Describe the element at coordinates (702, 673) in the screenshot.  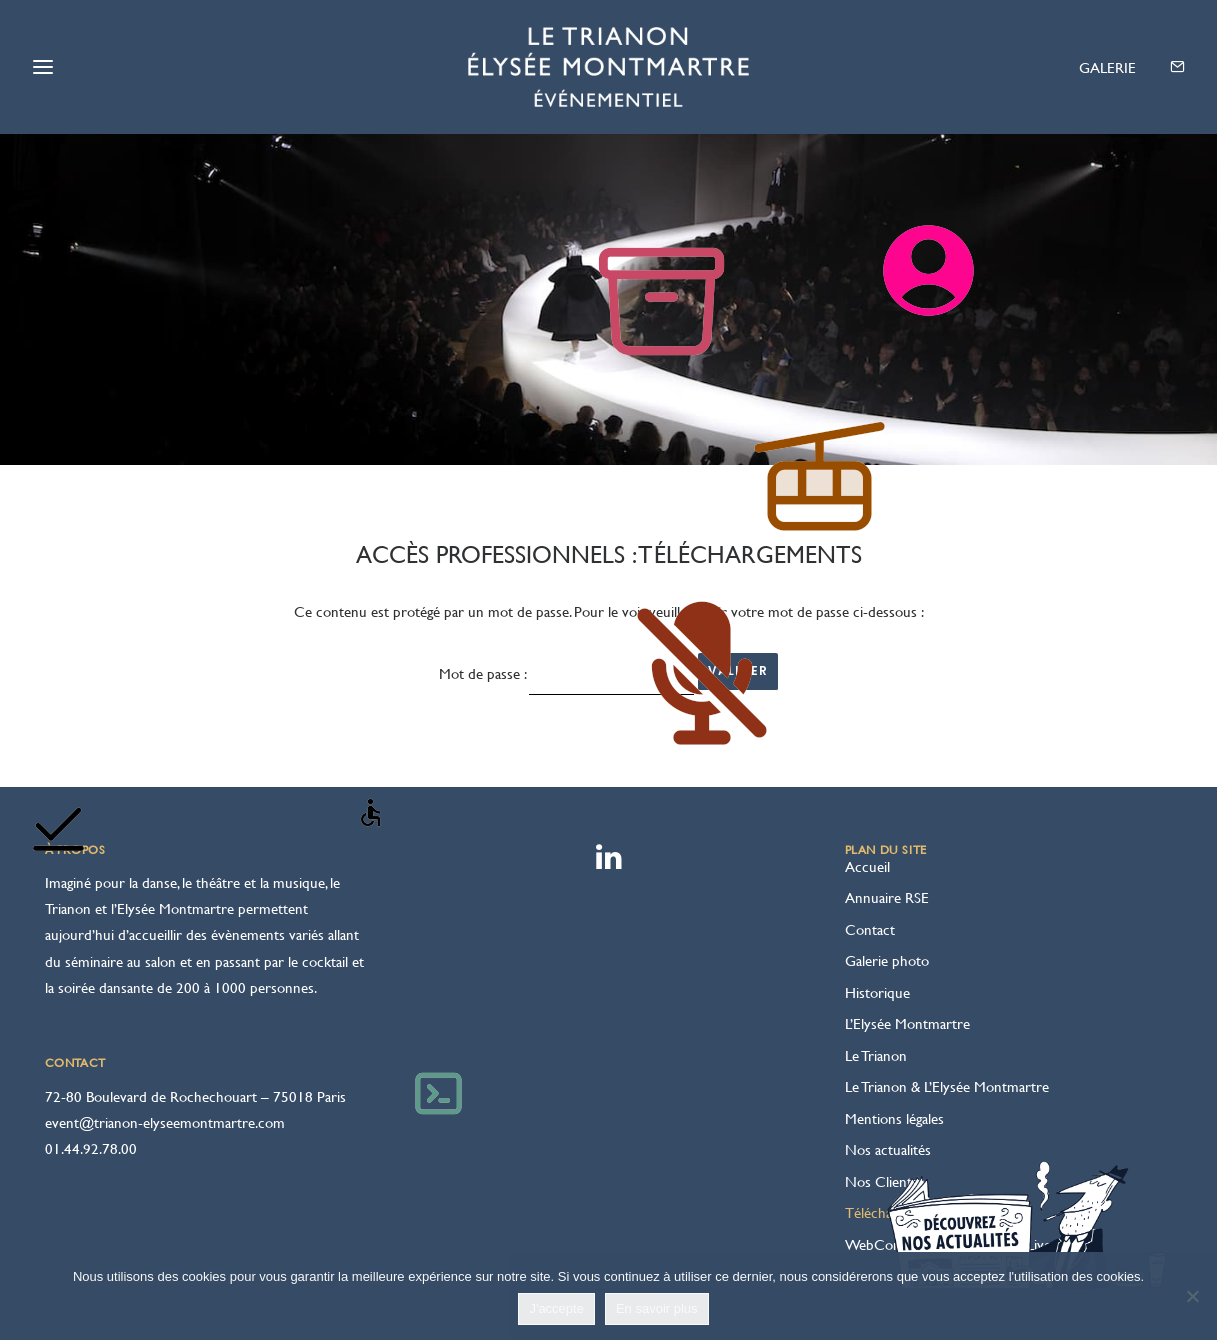
I see `microphone is muted` at that location.